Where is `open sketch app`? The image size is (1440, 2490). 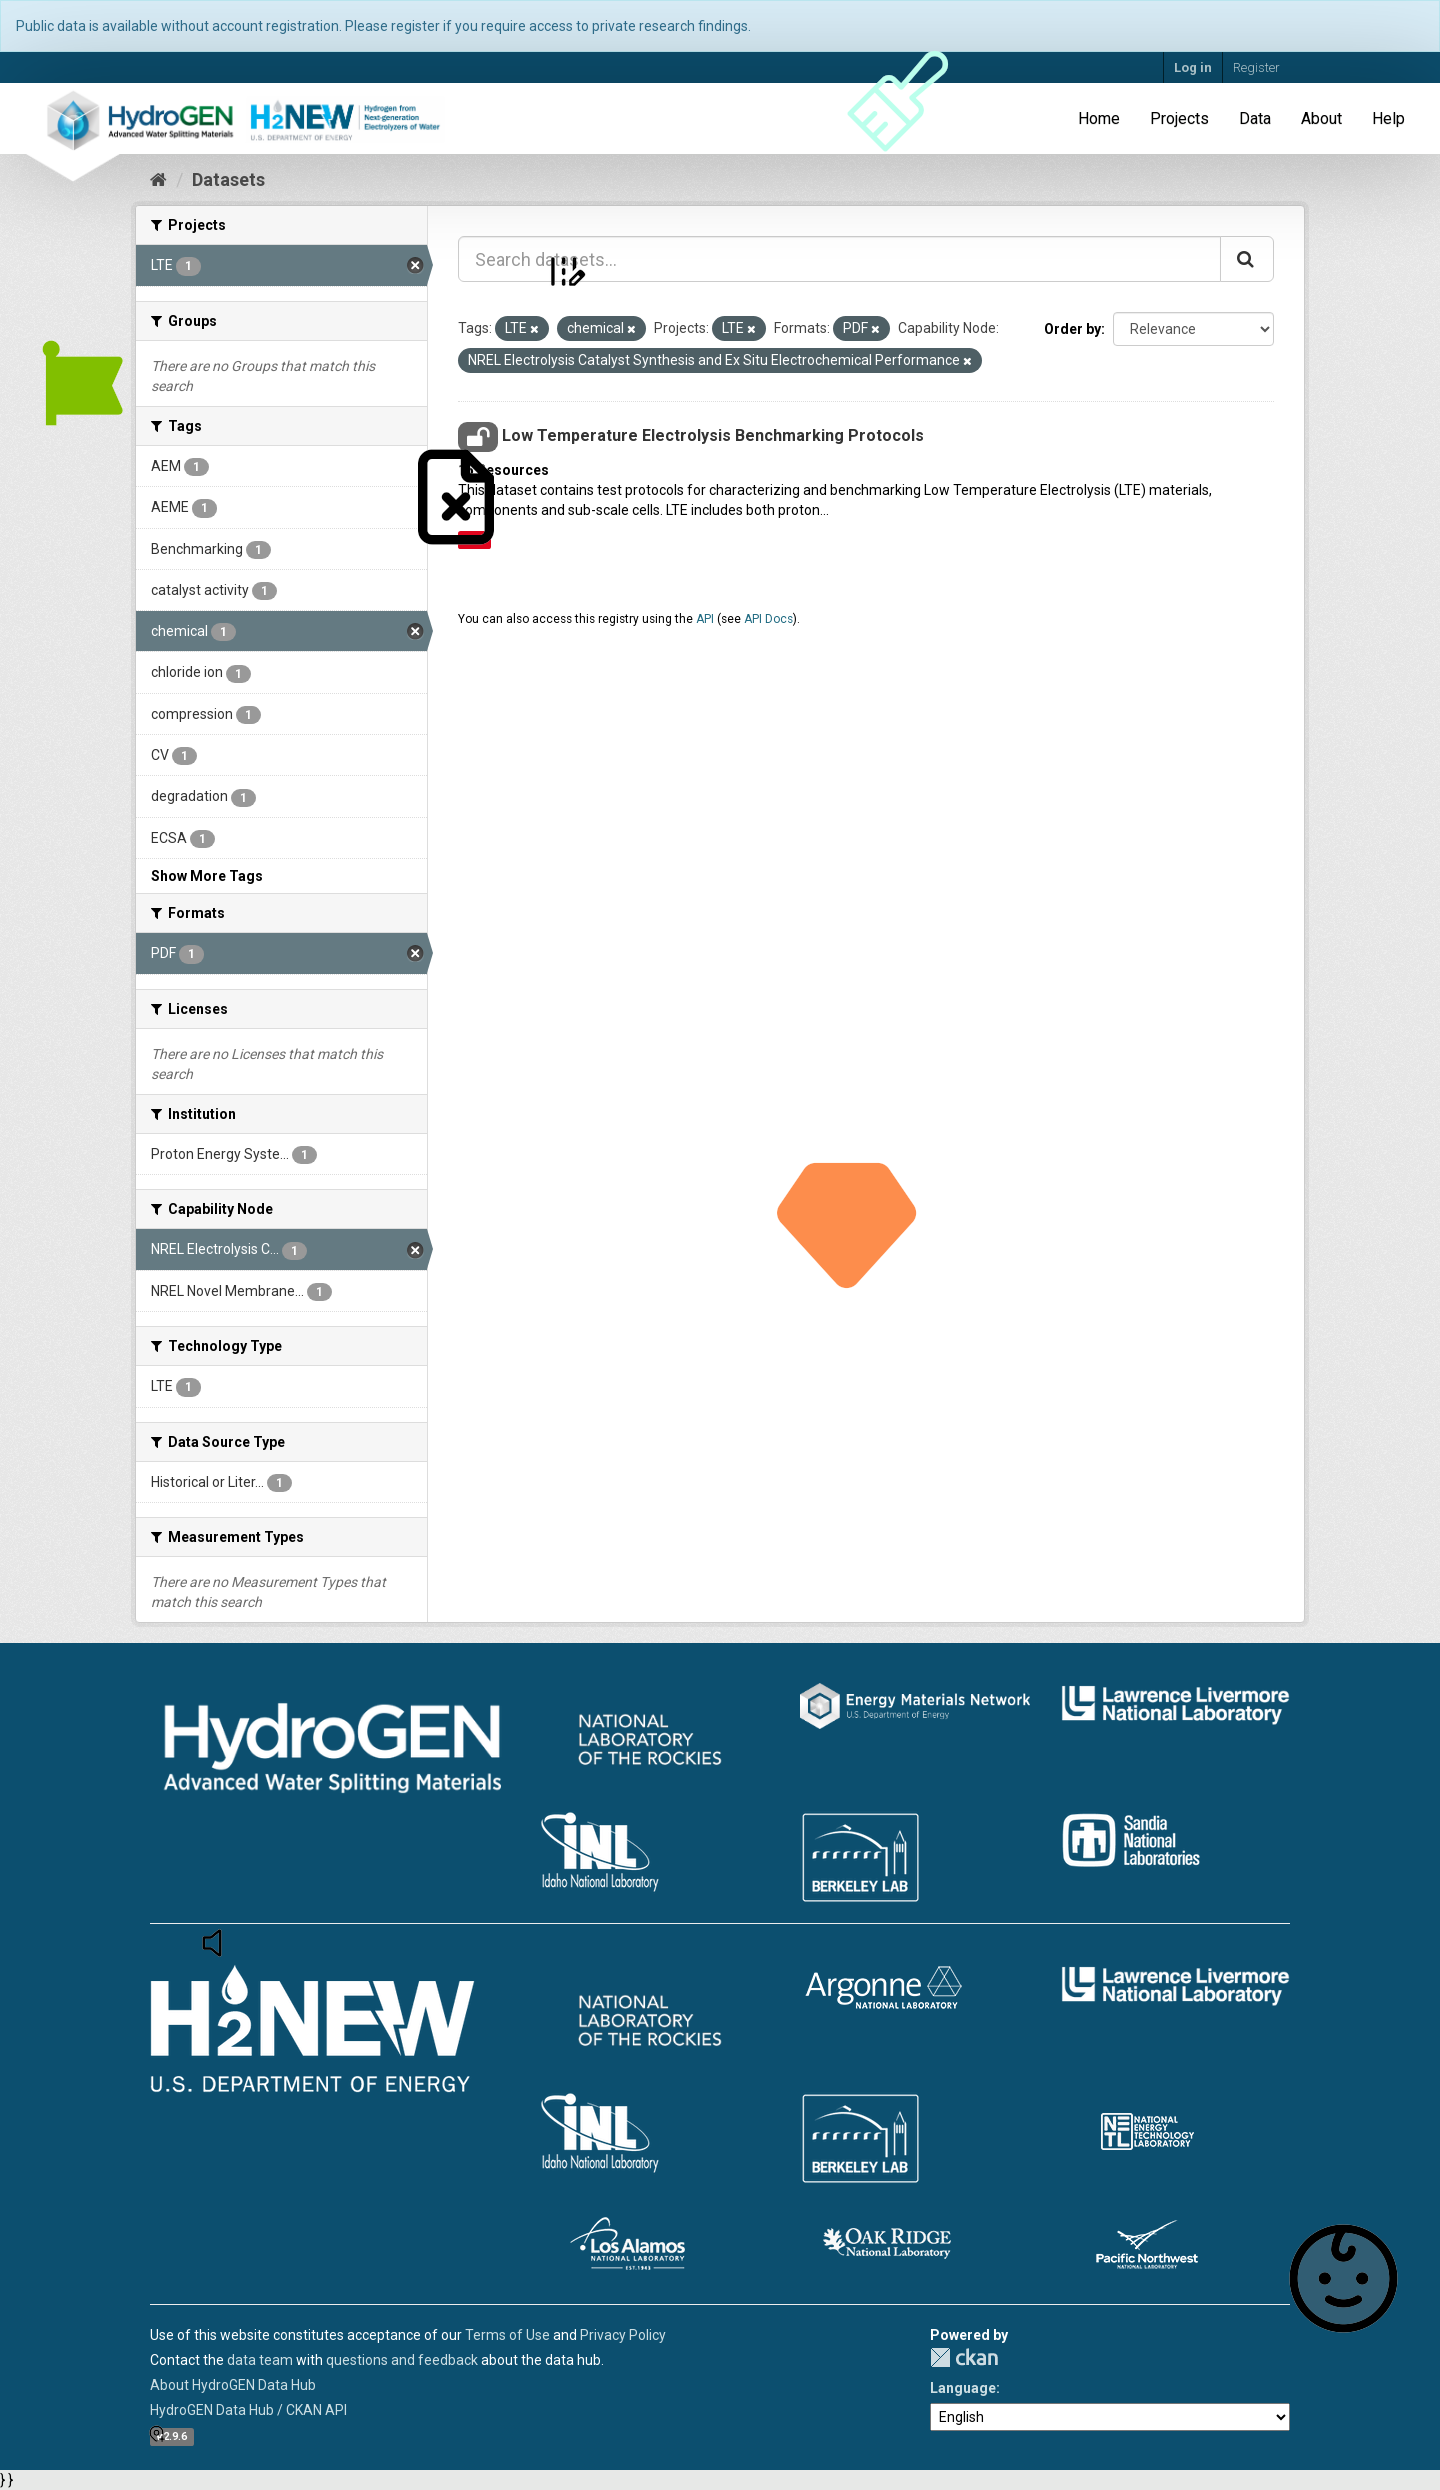 open sketch app is located at coordinates (846, 1225).